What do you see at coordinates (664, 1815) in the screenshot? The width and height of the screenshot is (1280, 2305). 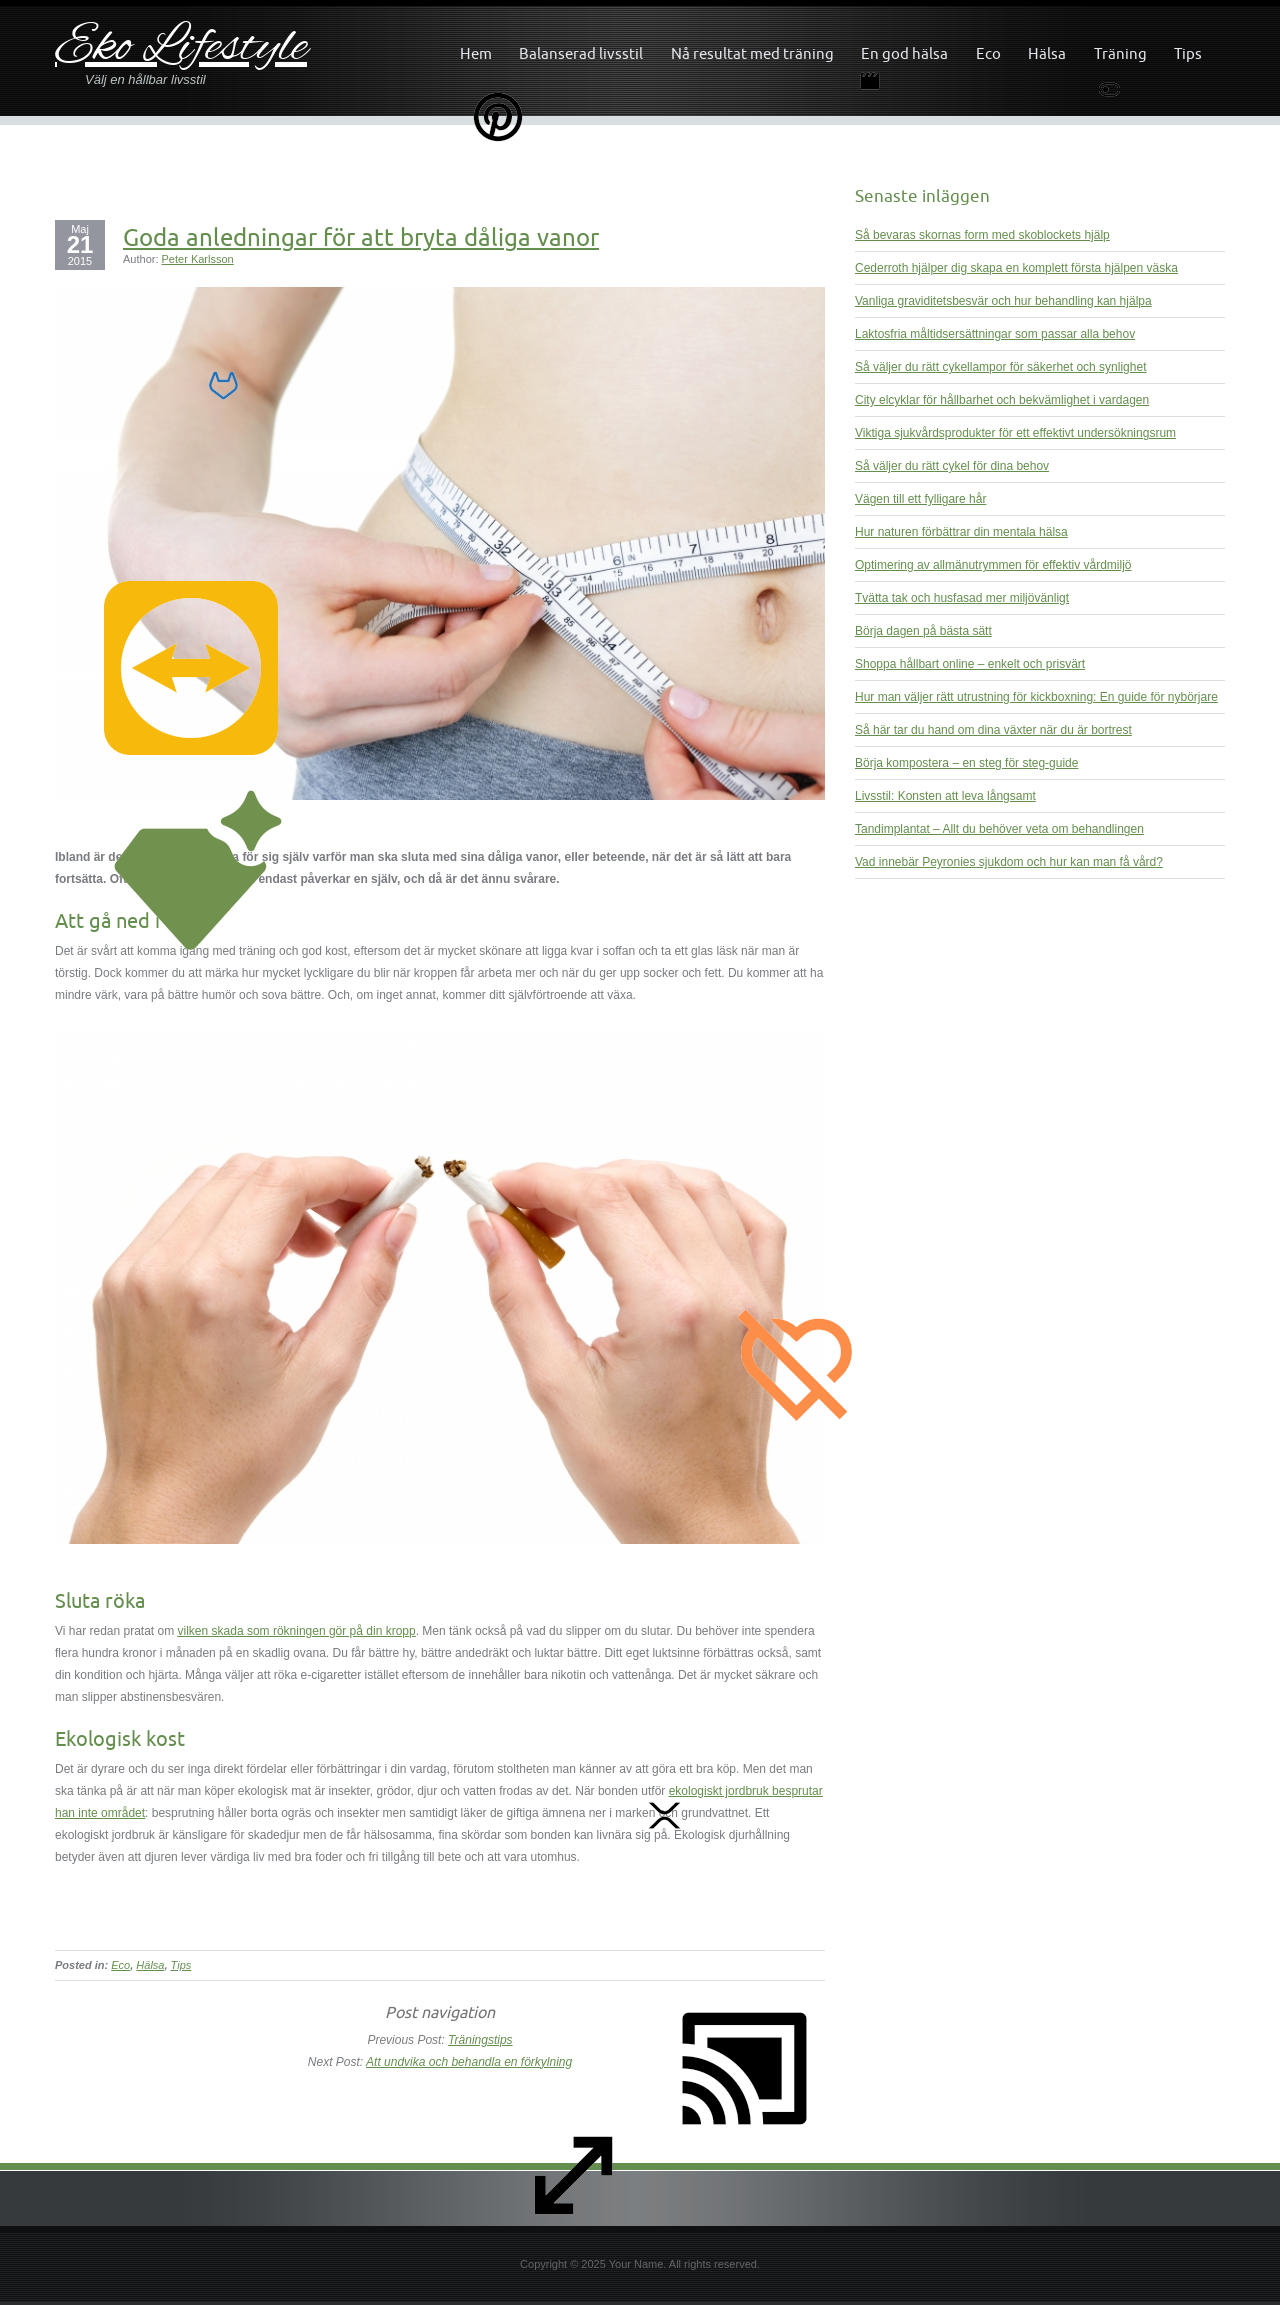 I see `xrp cryptocurrency logo` at bounding box center [664, 1815].